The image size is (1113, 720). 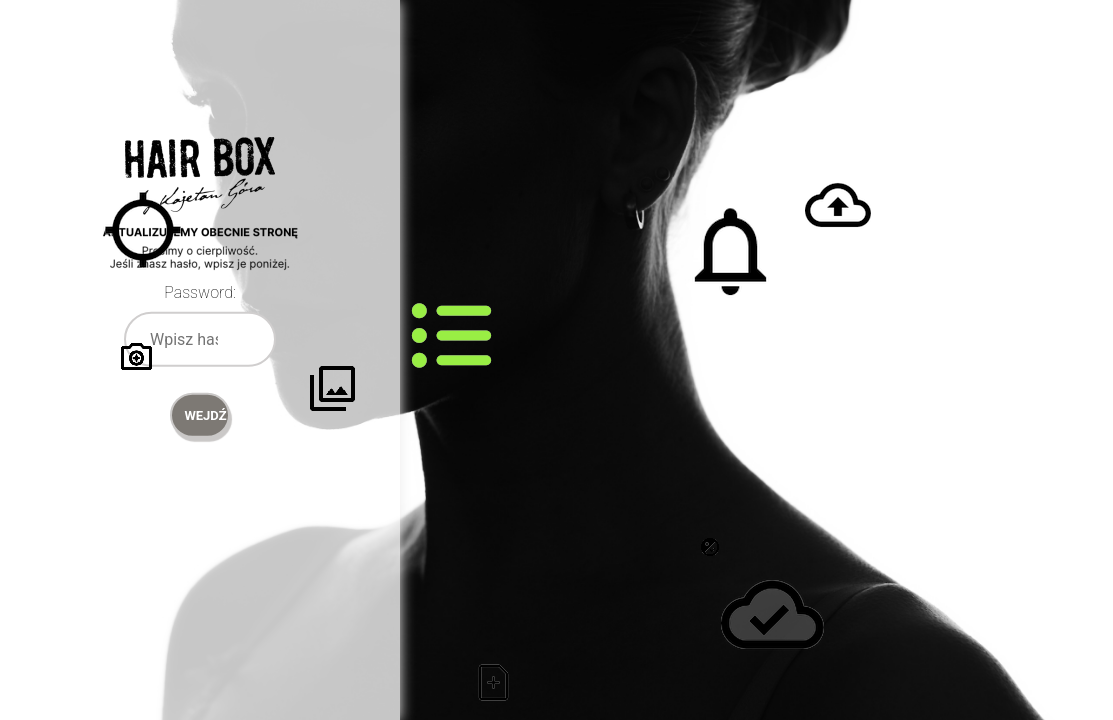 What do you see at coordinates (710, 547) in the screenshot?
I see `indicates an unreliable or intermittent test result` at bounding box center [710, 547].